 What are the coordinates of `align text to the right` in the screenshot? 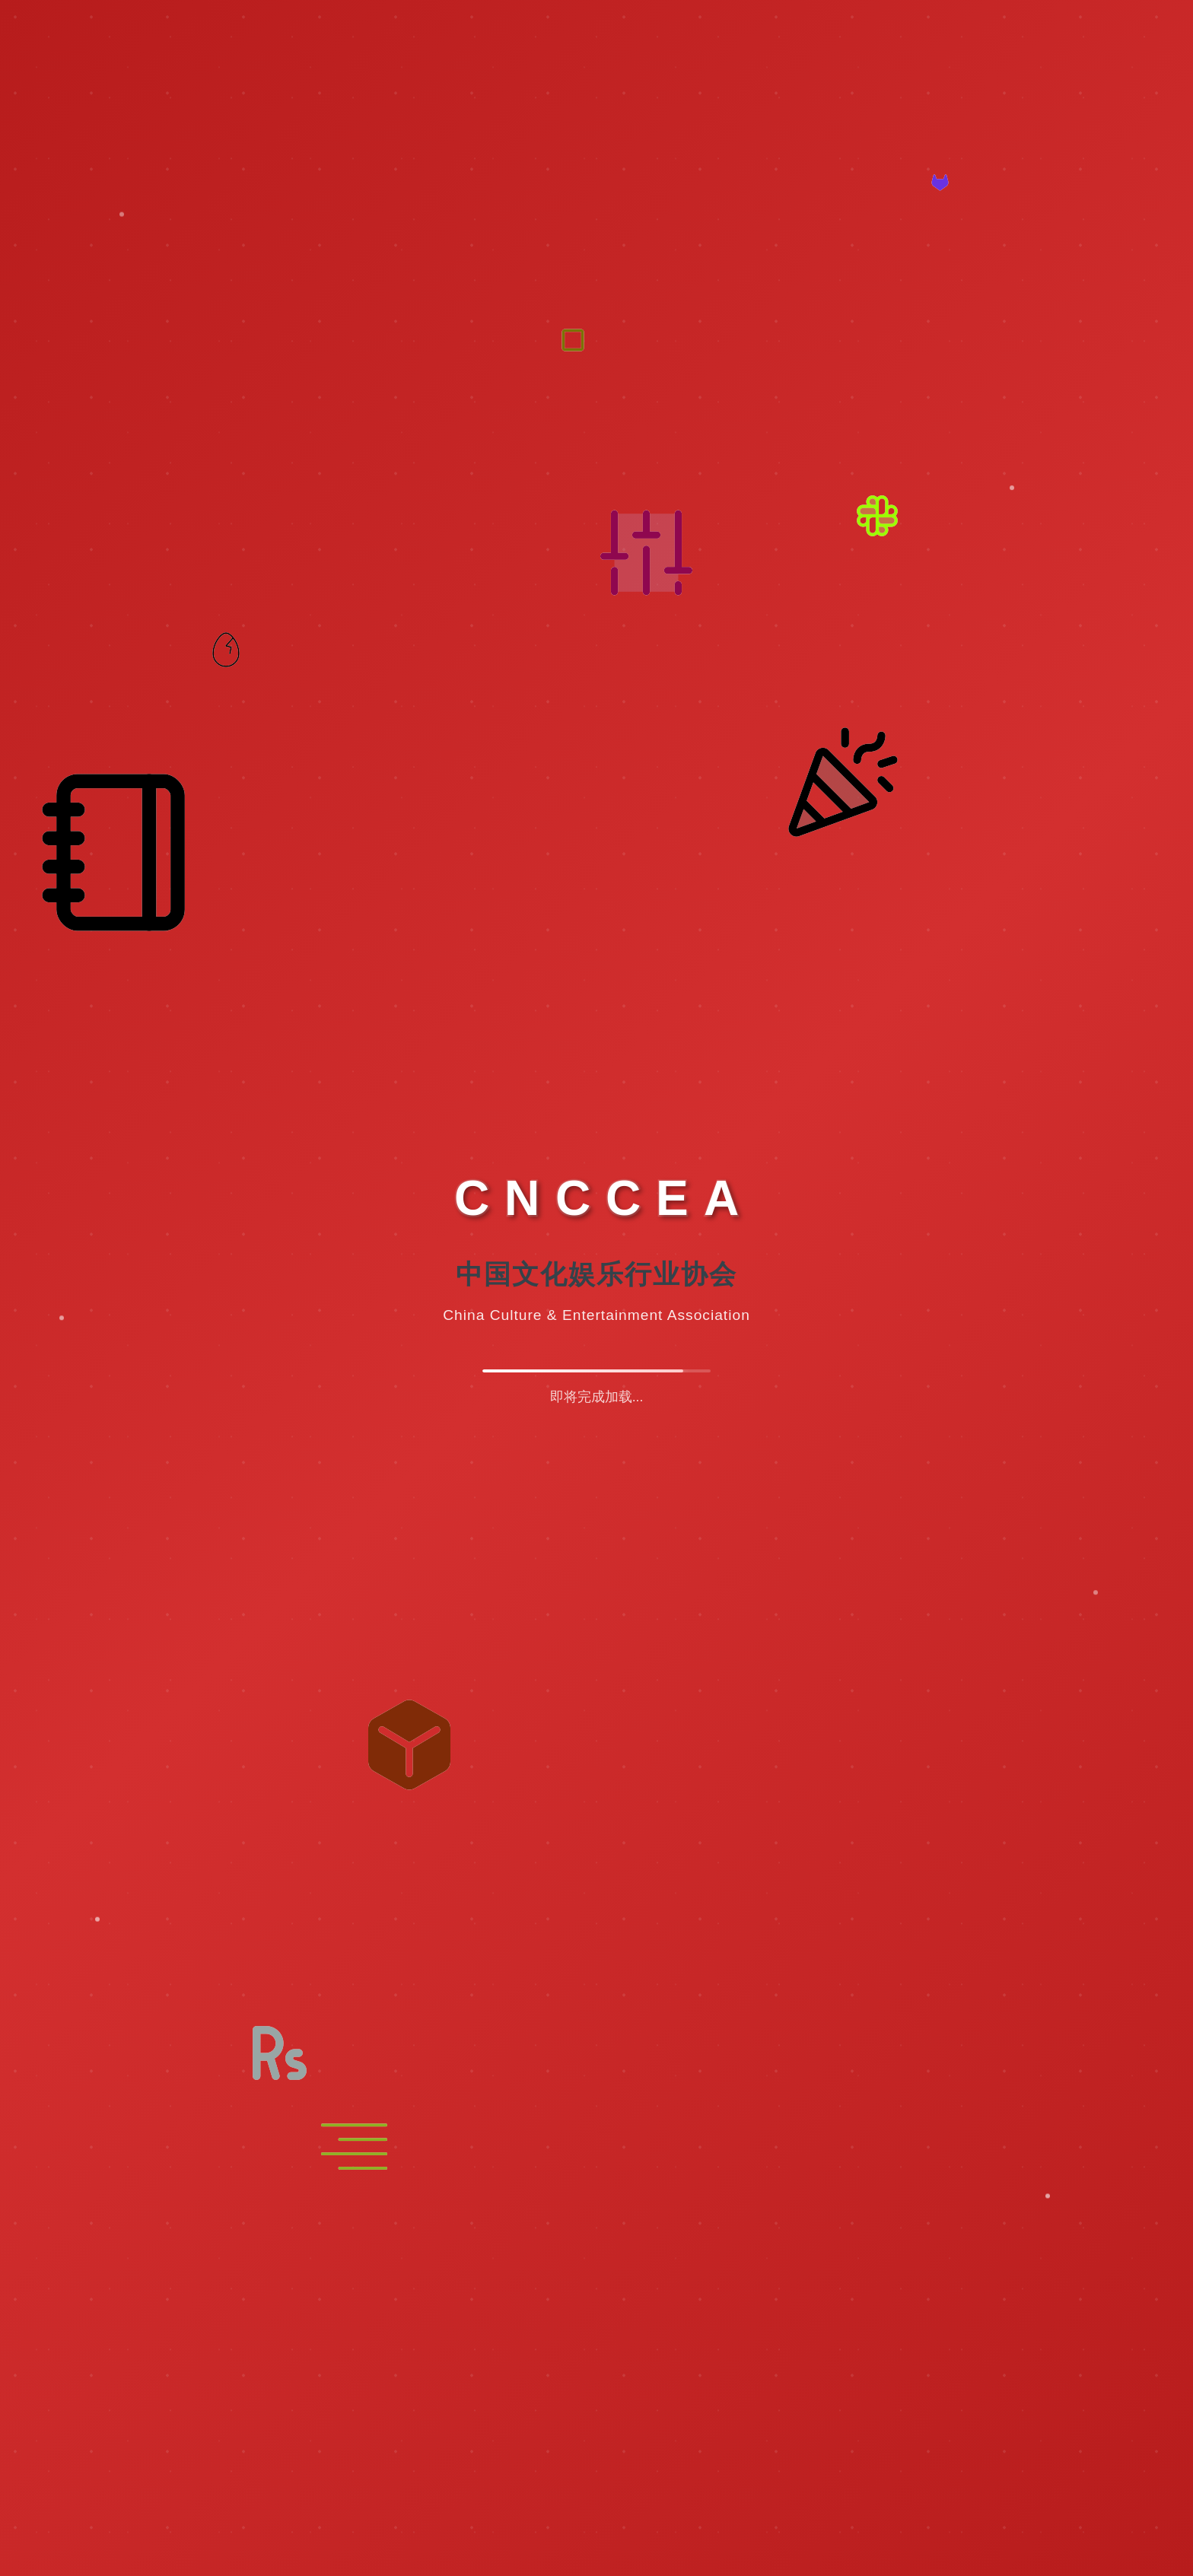 It's located at (354, 2148).